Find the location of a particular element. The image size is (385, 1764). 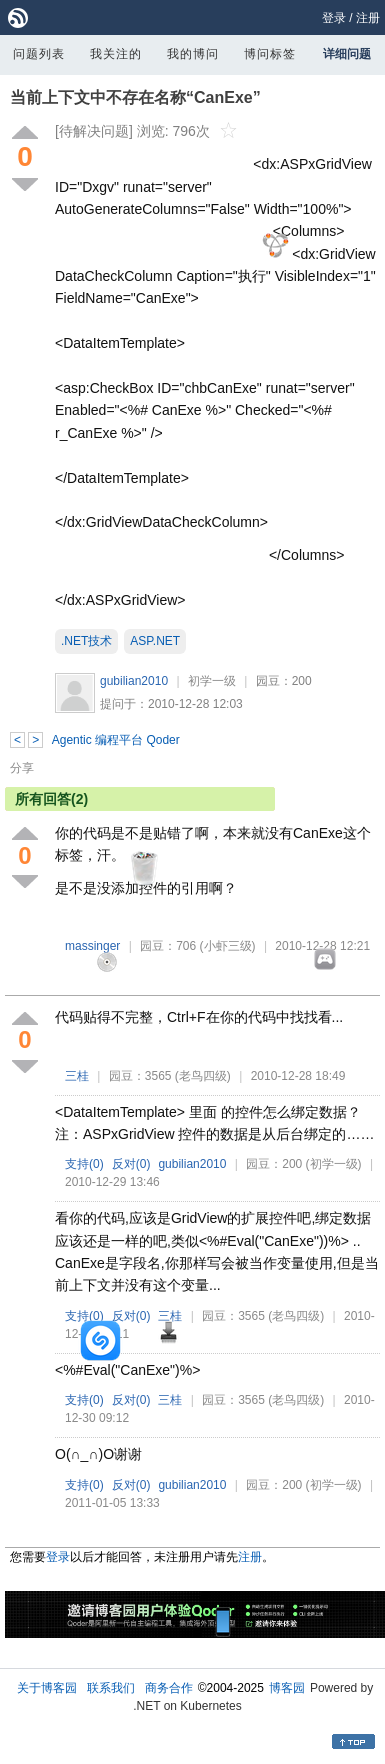

open games folder or category is located at coordinates (325, 959).